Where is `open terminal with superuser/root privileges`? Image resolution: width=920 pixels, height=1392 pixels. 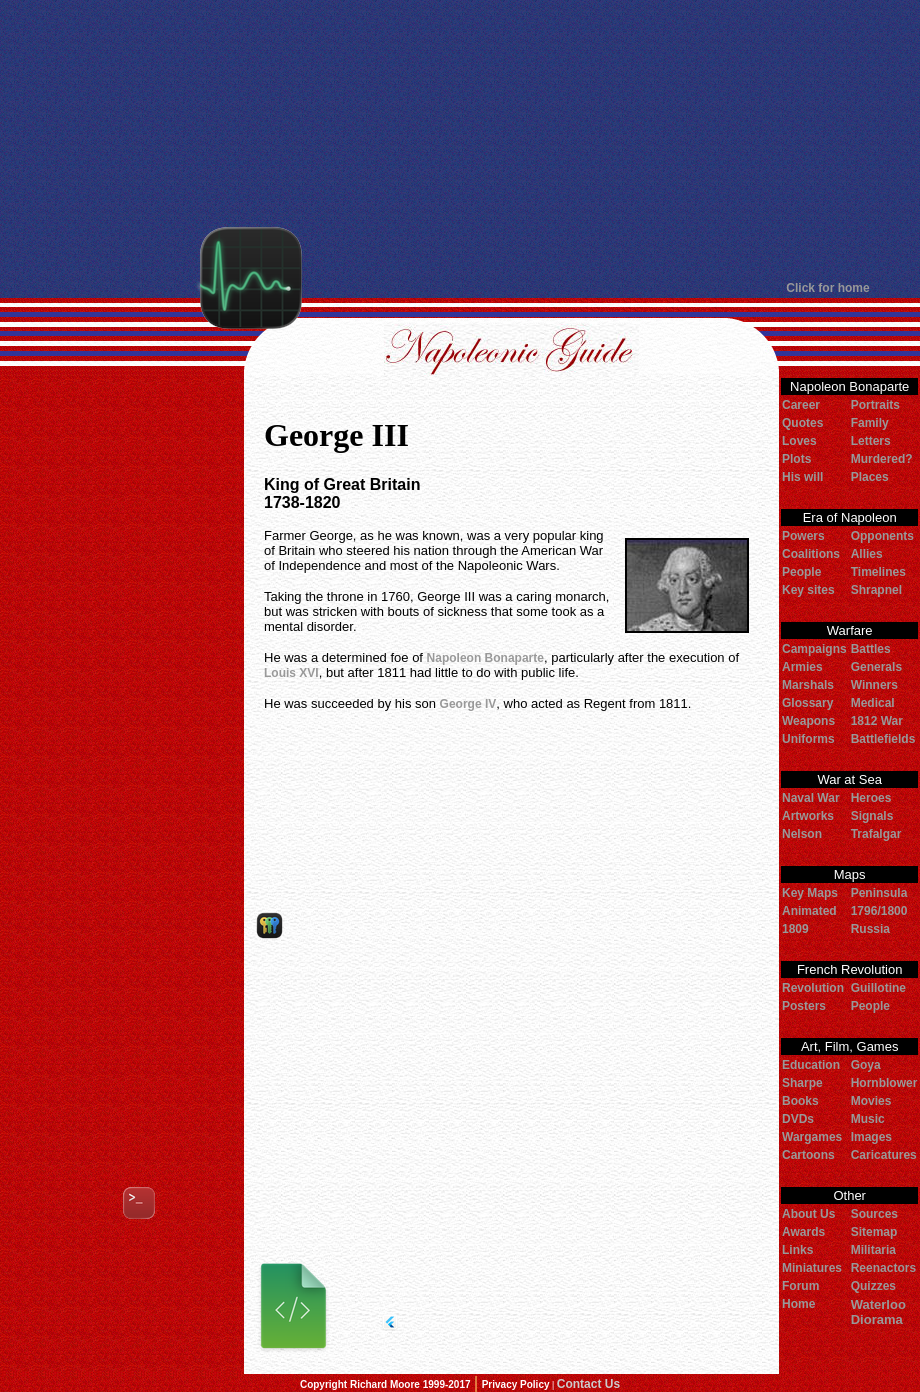 open terminal with superuser/root privileges is located at coordinates (139, 1203).